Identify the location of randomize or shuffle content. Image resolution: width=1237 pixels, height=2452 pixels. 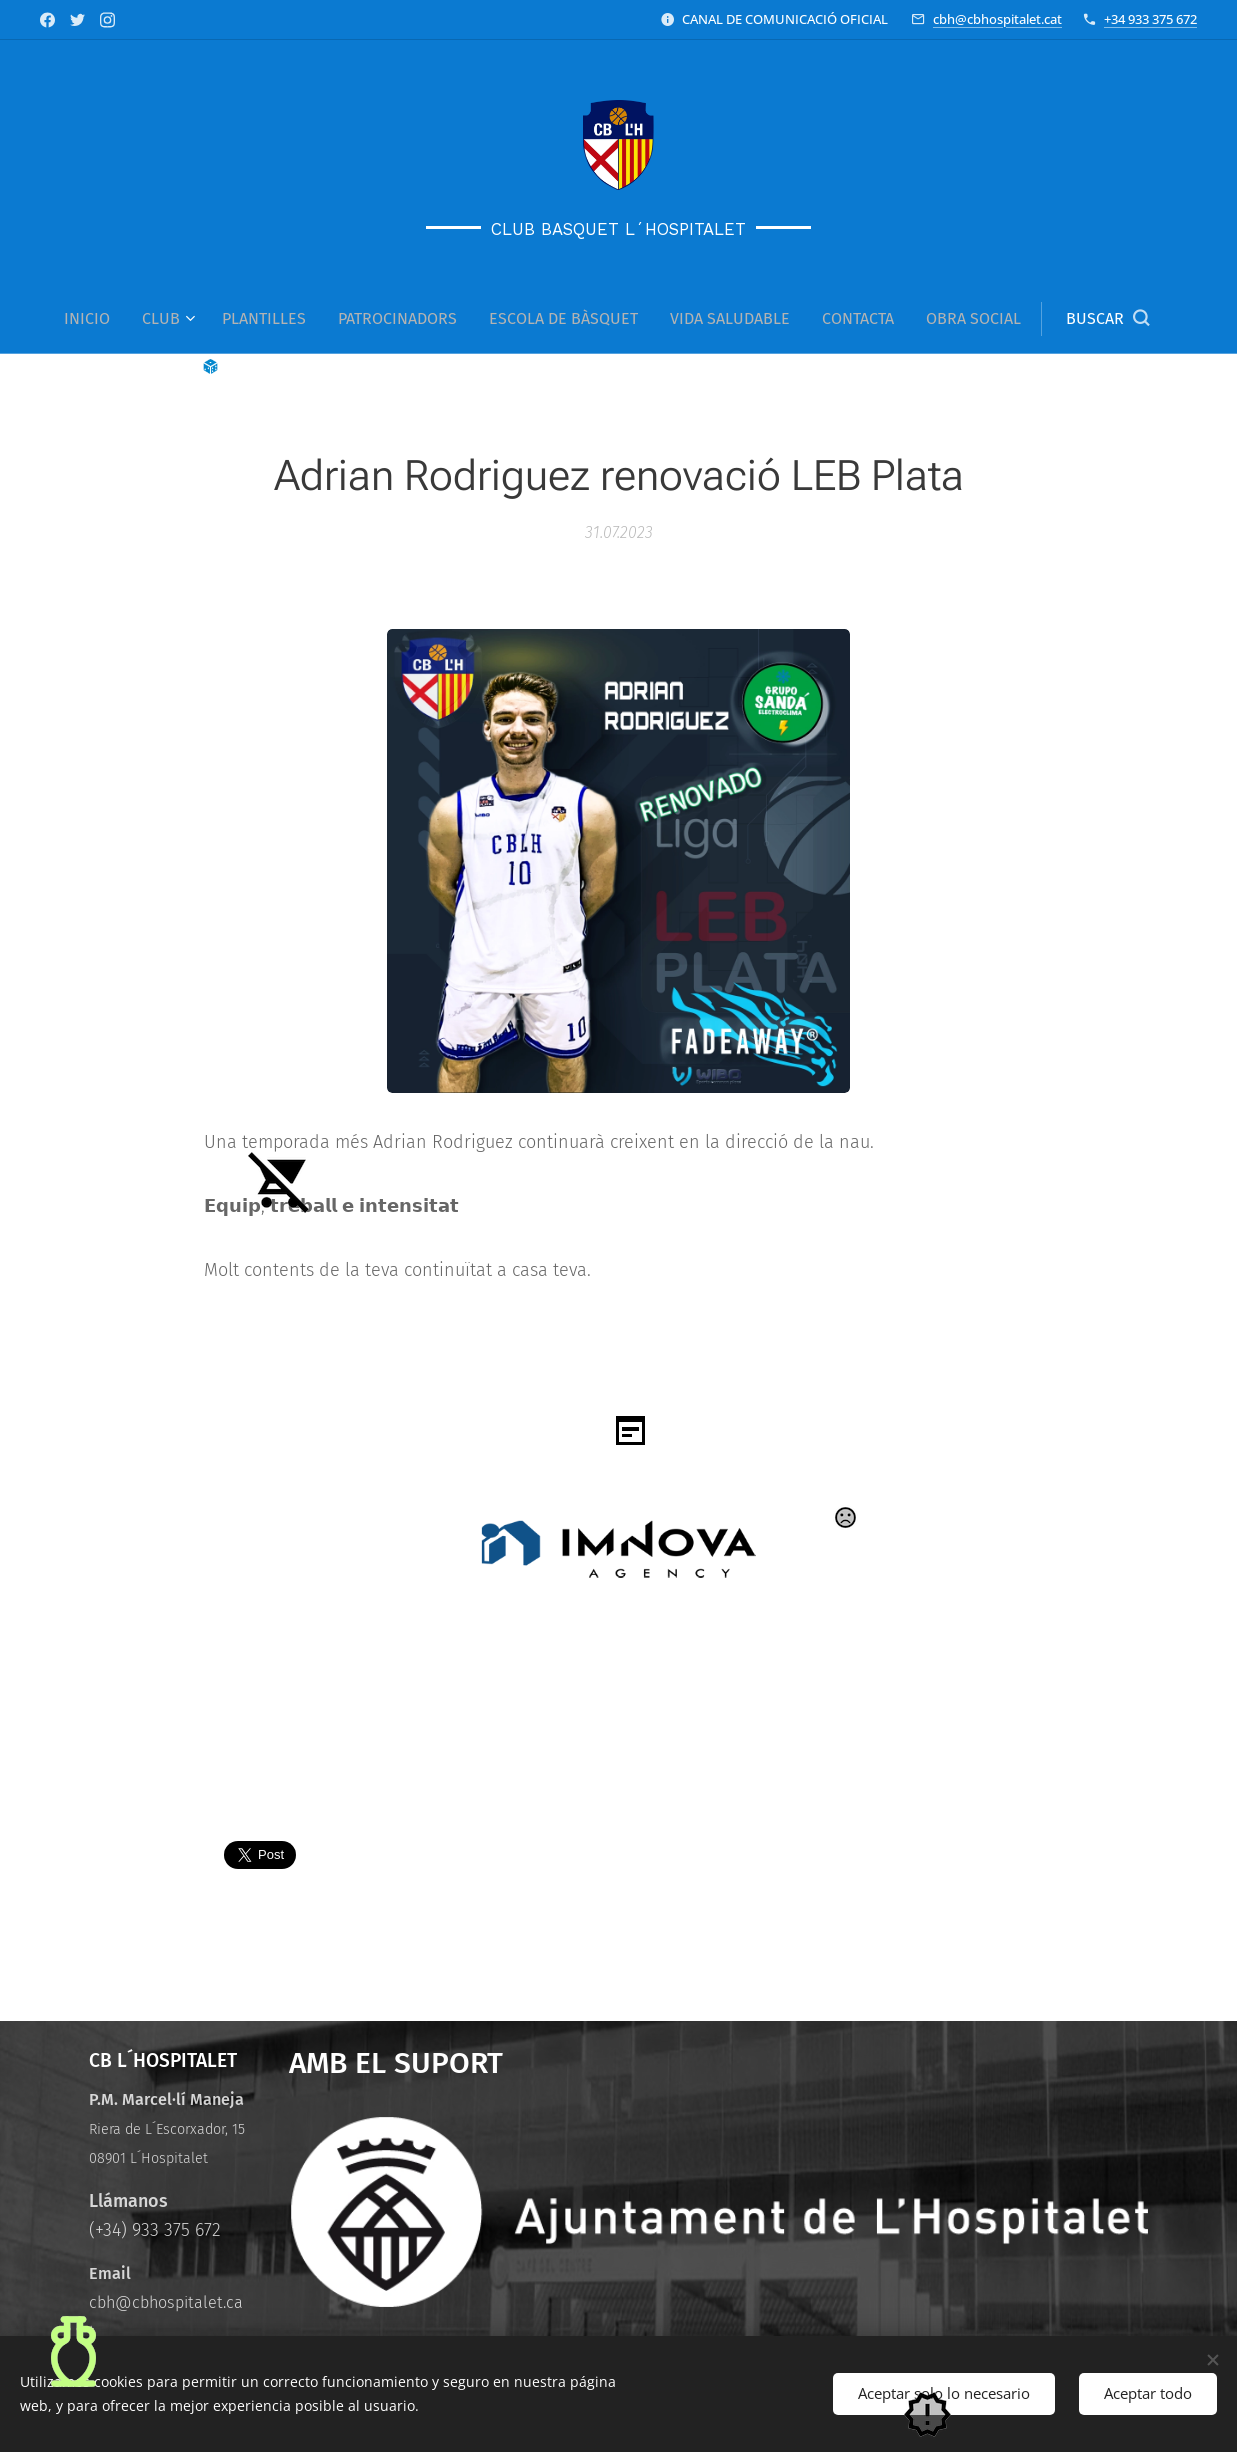
(210, 366).